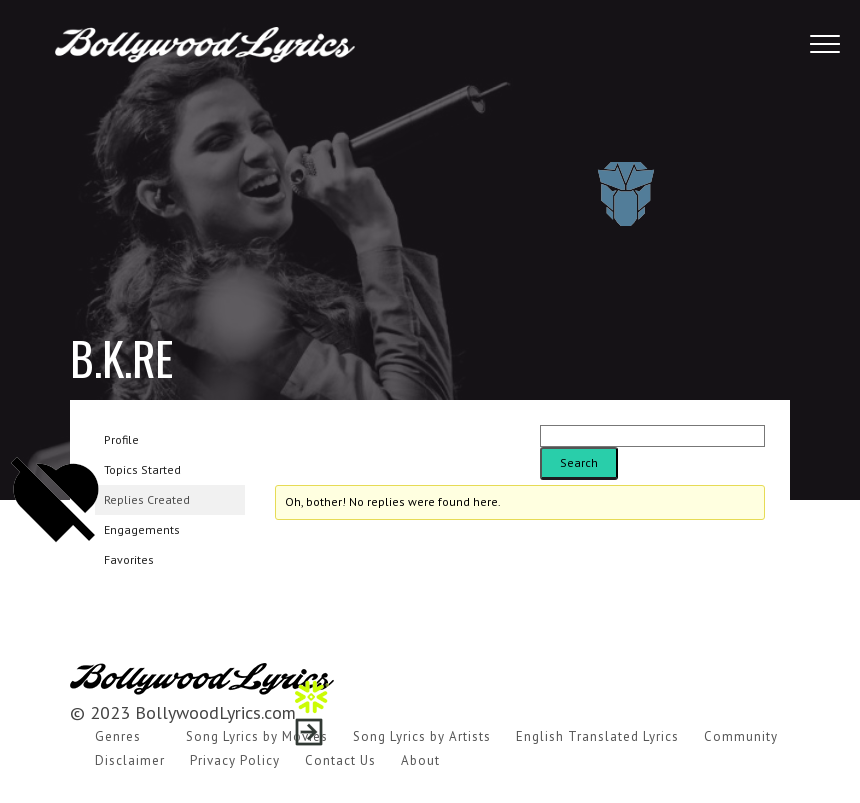 The width and height of the screenshot is (860, 803). What do you see at coordinates (626, 194) in the screenshot?
I see `PrimeVue UI component library logo` at bounding box center [626, 194].